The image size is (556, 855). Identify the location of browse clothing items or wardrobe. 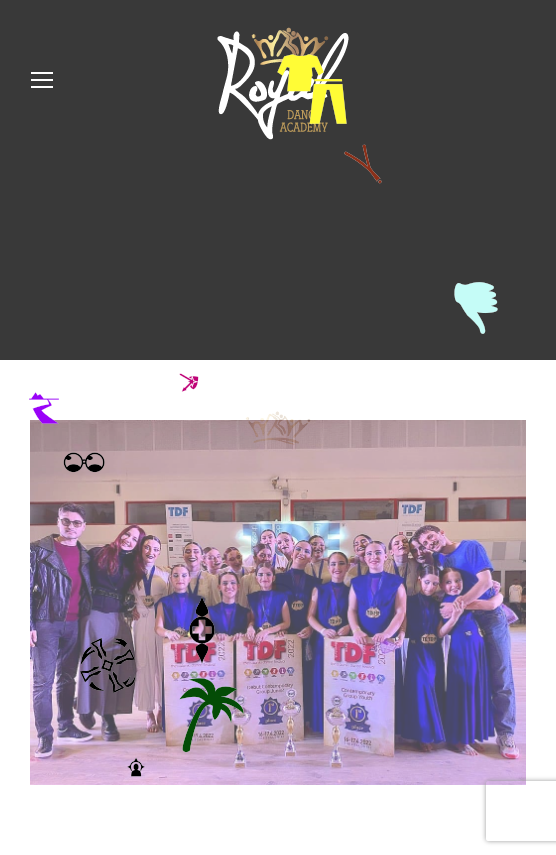
(312, 89).